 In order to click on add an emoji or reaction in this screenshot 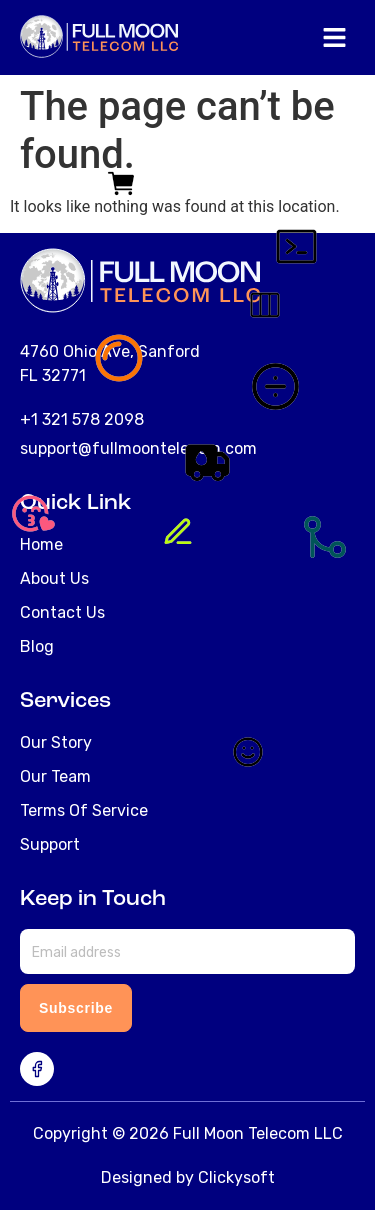, I will do `click(248, 752)`.